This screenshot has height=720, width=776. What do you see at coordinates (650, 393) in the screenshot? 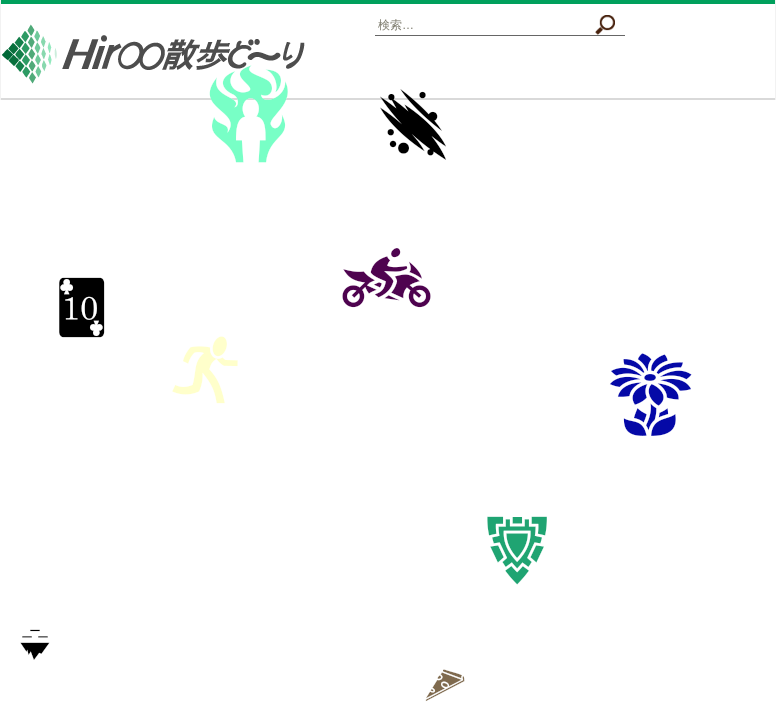
I see `decorative flower icon for nature or garden-themed content` at bounding box center [650, 393].